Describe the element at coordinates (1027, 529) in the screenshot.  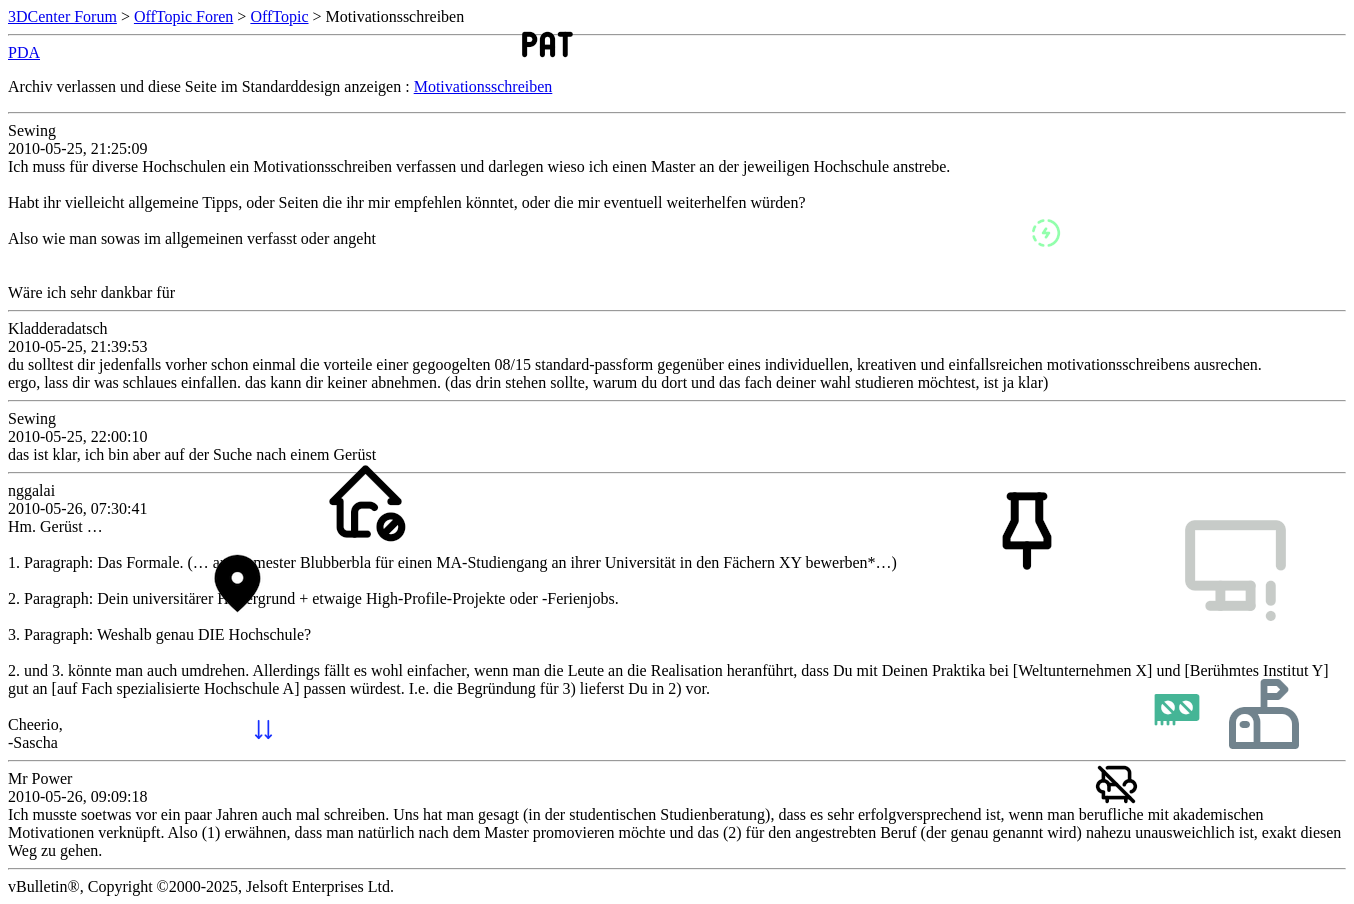
I see `pin this item to keep it visible` at that location.